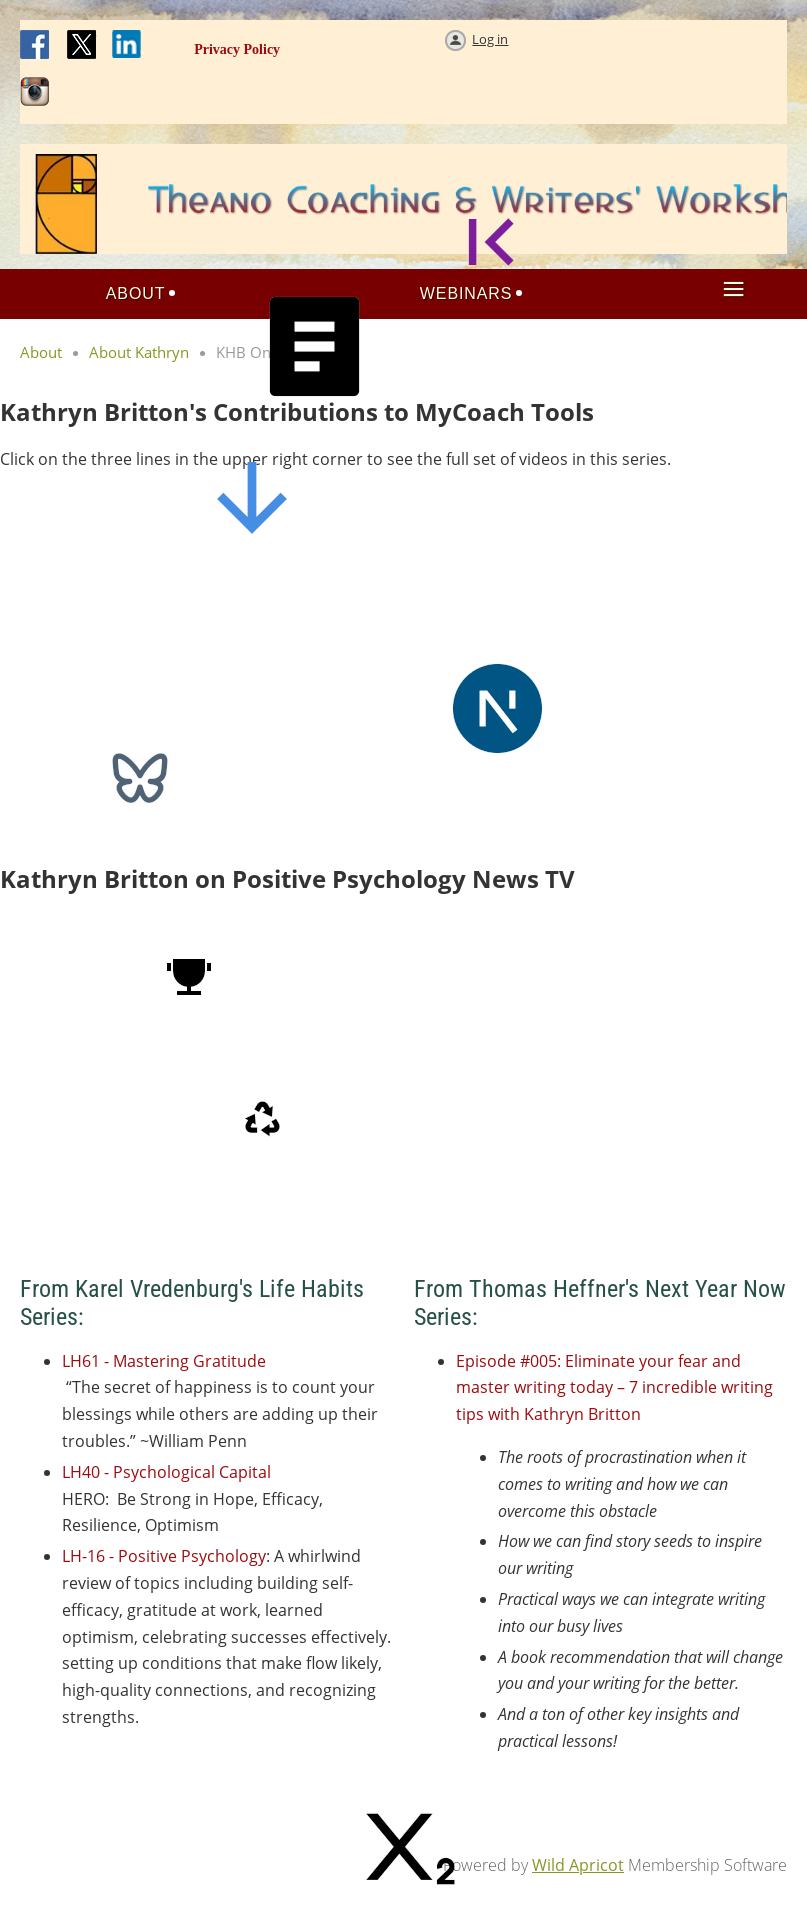  Describe the element at coordinates (488, 242) in the screenshot. I see `skip to previous track` at that location.